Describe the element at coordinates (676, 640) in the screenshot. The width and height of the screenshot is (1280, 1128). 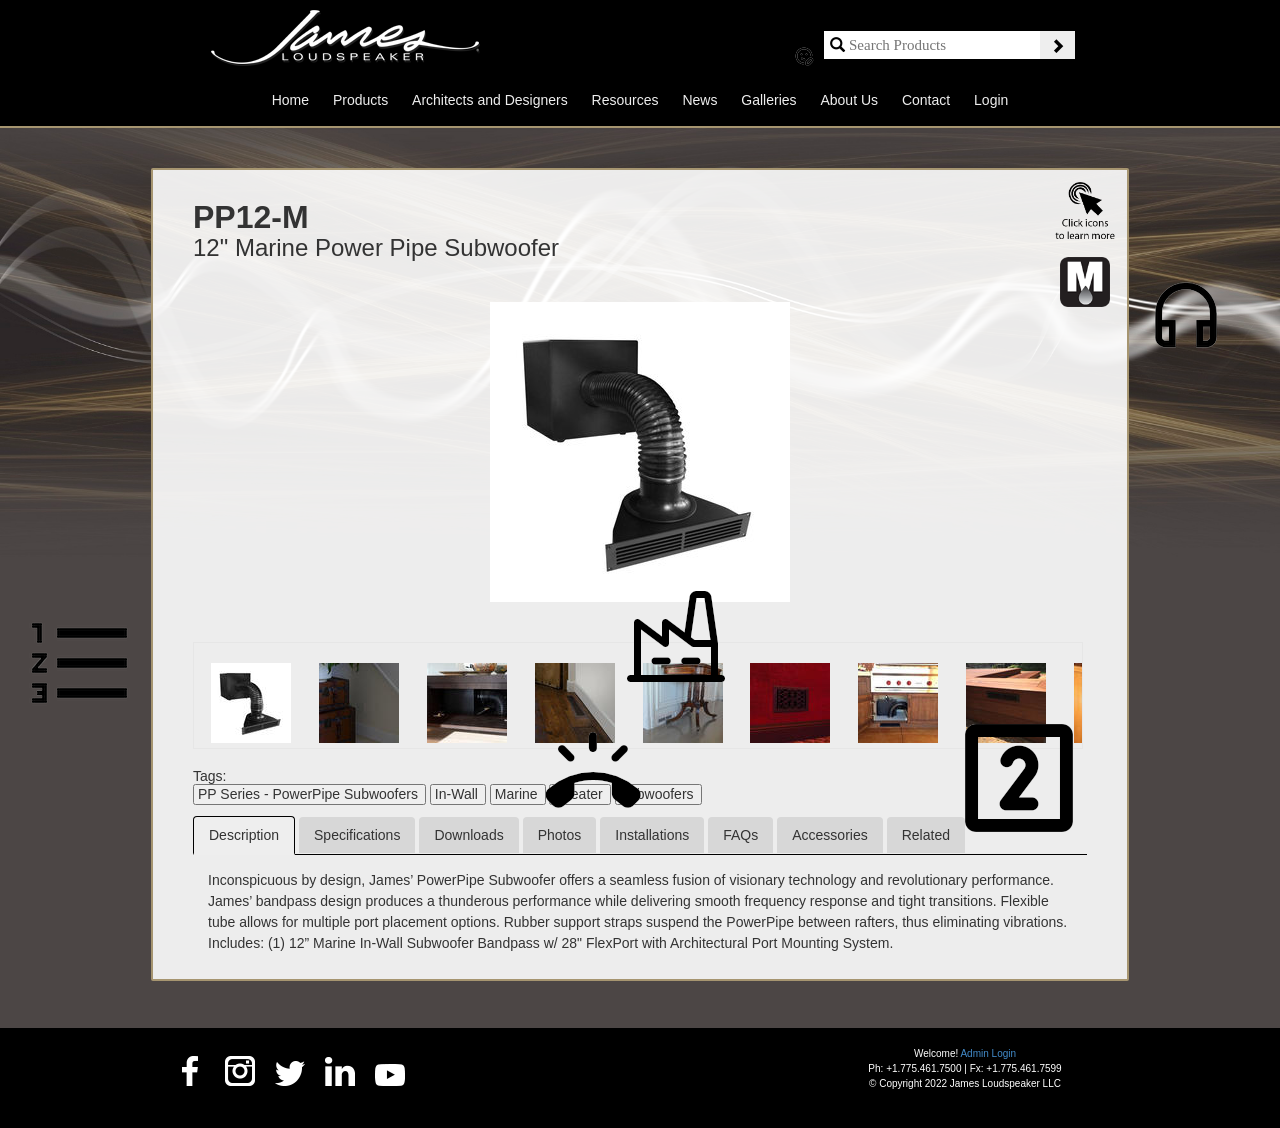
I see `view manufacturing or production facilities` at that location.